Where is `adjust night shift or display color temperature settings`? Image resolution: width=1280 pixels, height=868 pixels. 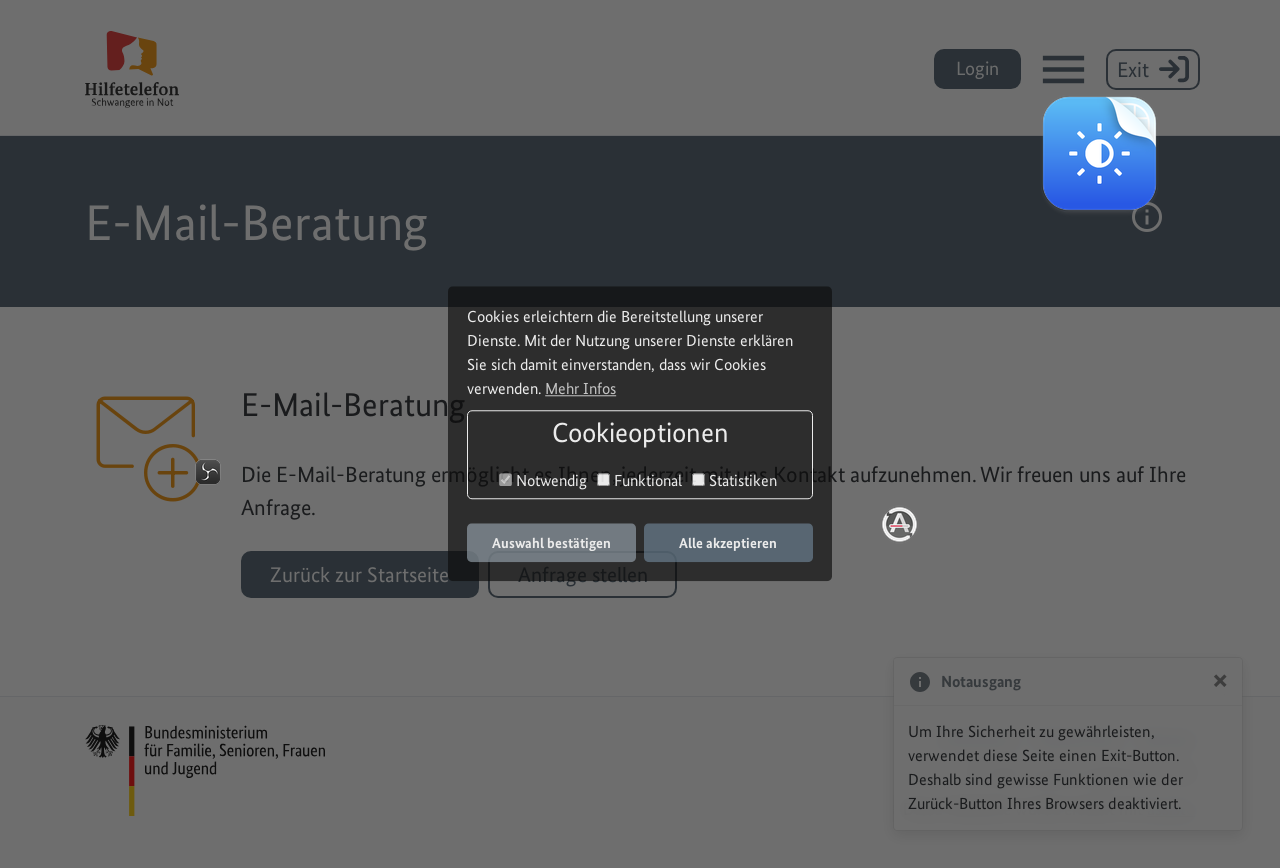 adjust night shift or display color temperature settings is located at coordinates (1099, 153).